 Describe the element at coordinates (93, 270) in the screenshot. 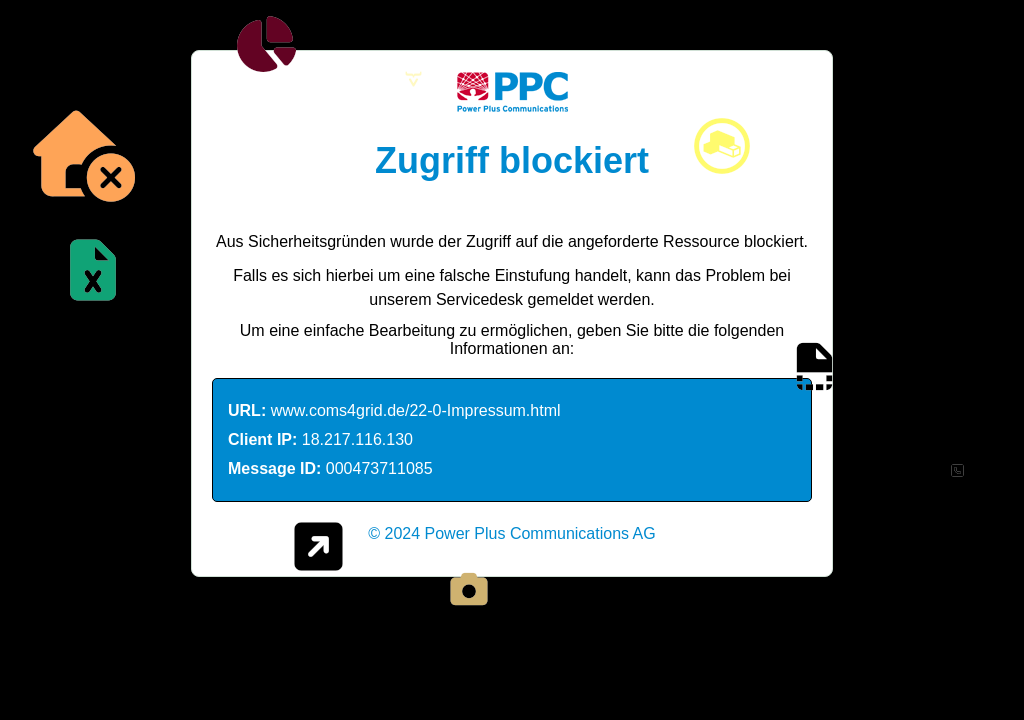

I see `open or view an excel spreadsheet` at that location.